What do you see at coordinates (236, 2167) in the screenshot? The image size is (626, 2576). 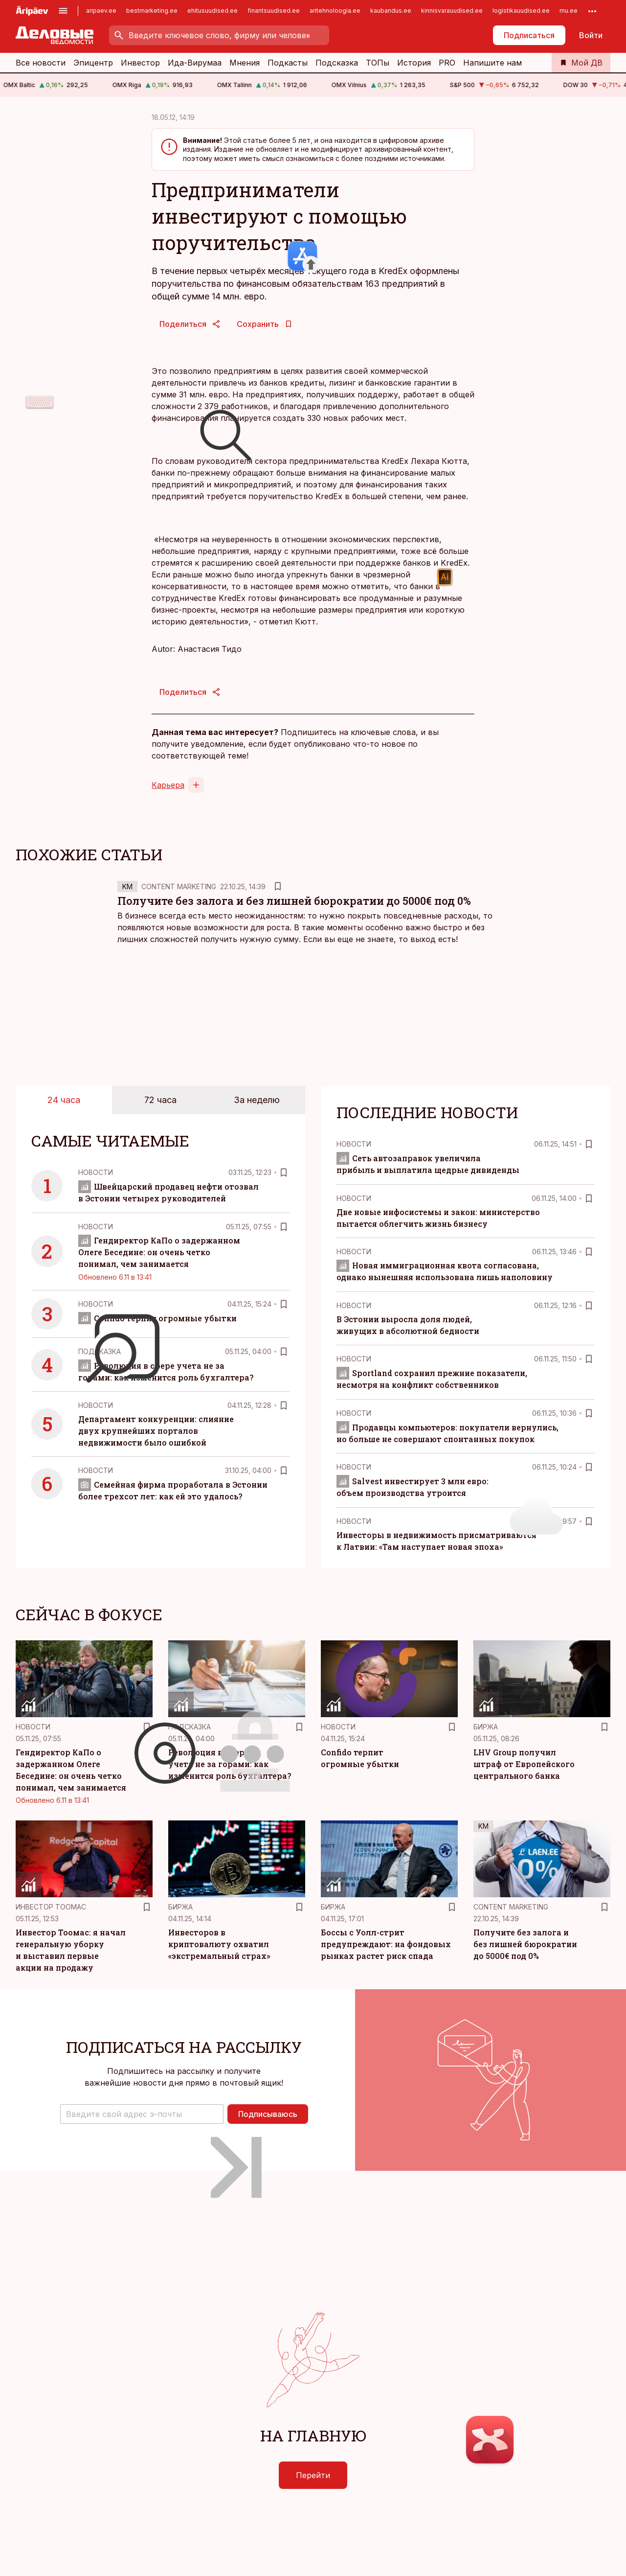 I see `skip to the last item in a list or playlist` at bounding box center [236, 2167].